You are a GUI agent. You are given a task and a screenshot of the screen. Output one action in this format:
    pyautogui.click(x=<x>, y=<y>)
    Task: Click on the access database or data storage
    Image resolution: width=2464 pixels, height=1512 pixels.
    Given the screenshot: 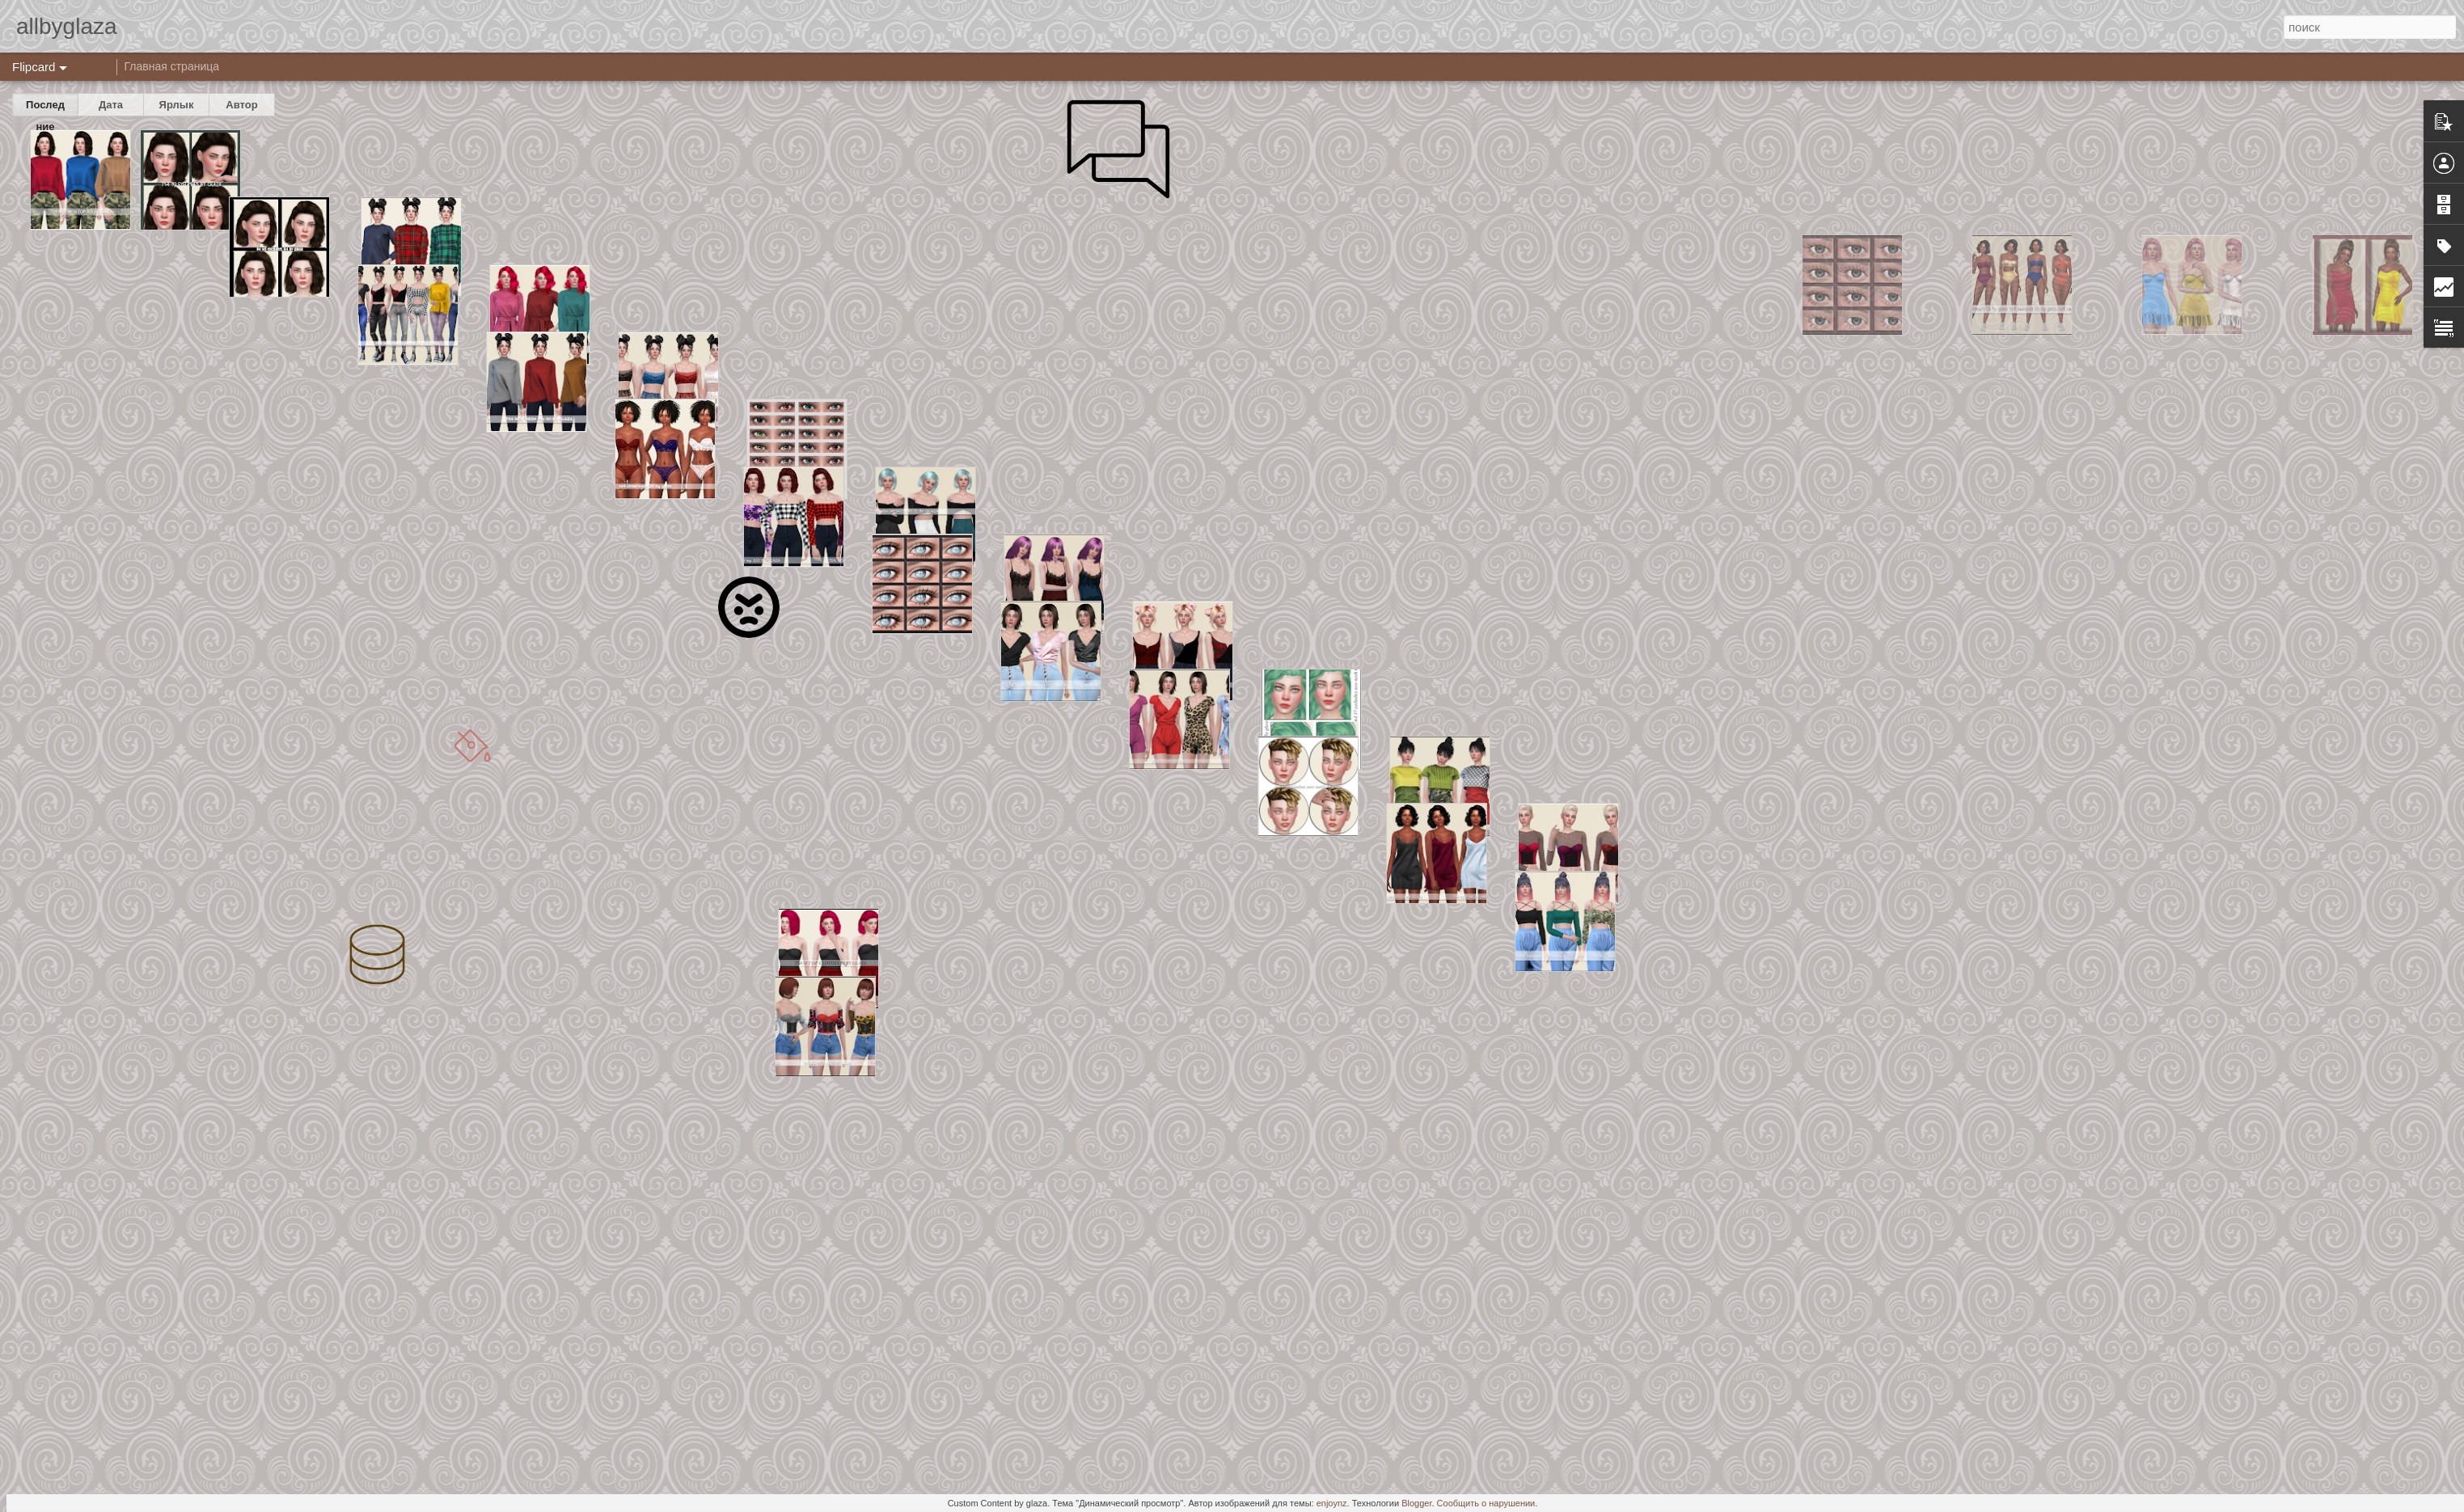 What is the action you would take?
    pyautogui.click(x=377, y=954)
    